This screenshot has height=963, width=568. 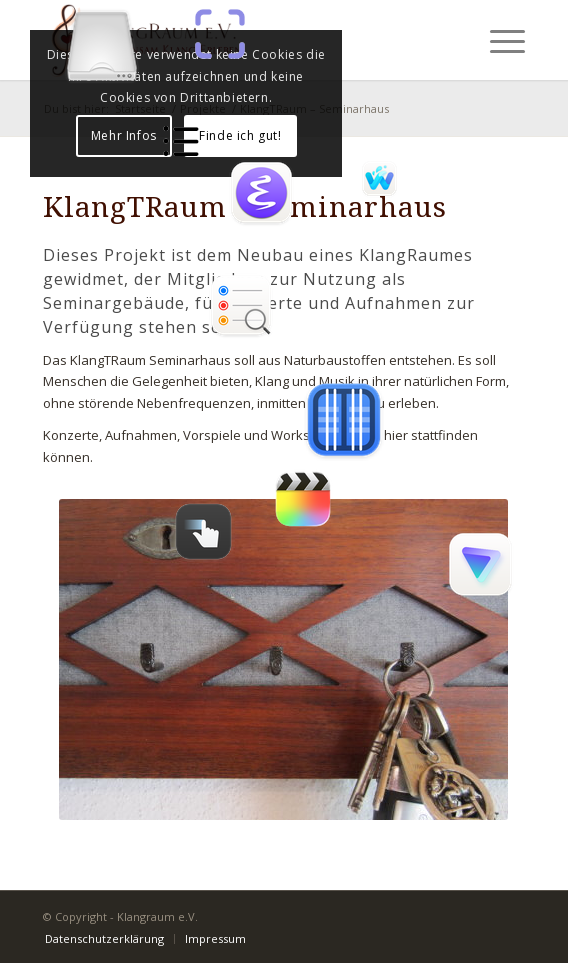 What do you see at coordinates (261, 192) in the screenshot?
I see `open emacs text editor` at bounding box center [261, 192].